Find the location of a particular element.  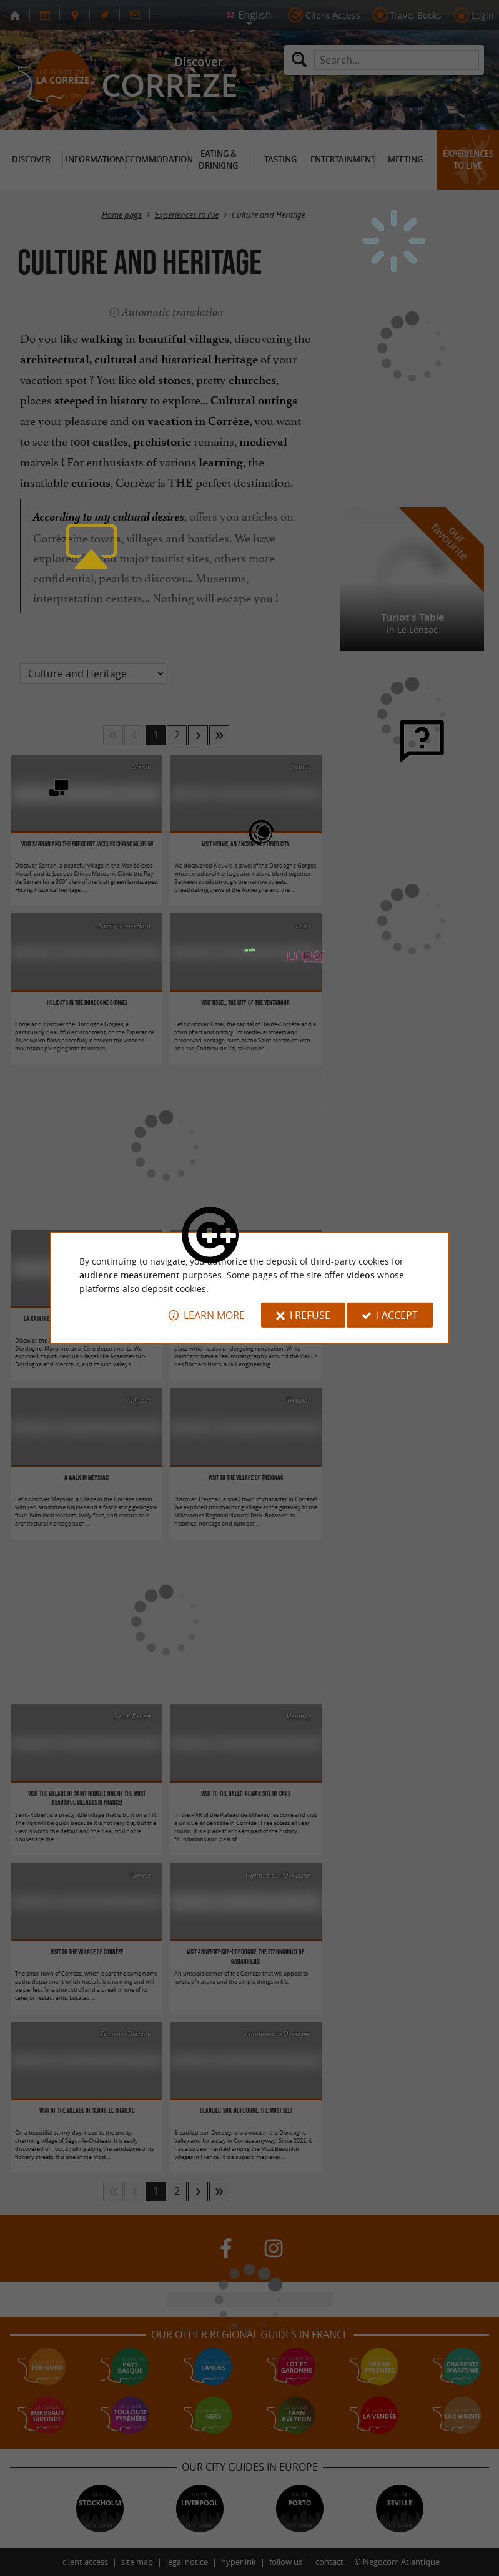

open a questionnaire or survey is located at coordinates (422, 740).